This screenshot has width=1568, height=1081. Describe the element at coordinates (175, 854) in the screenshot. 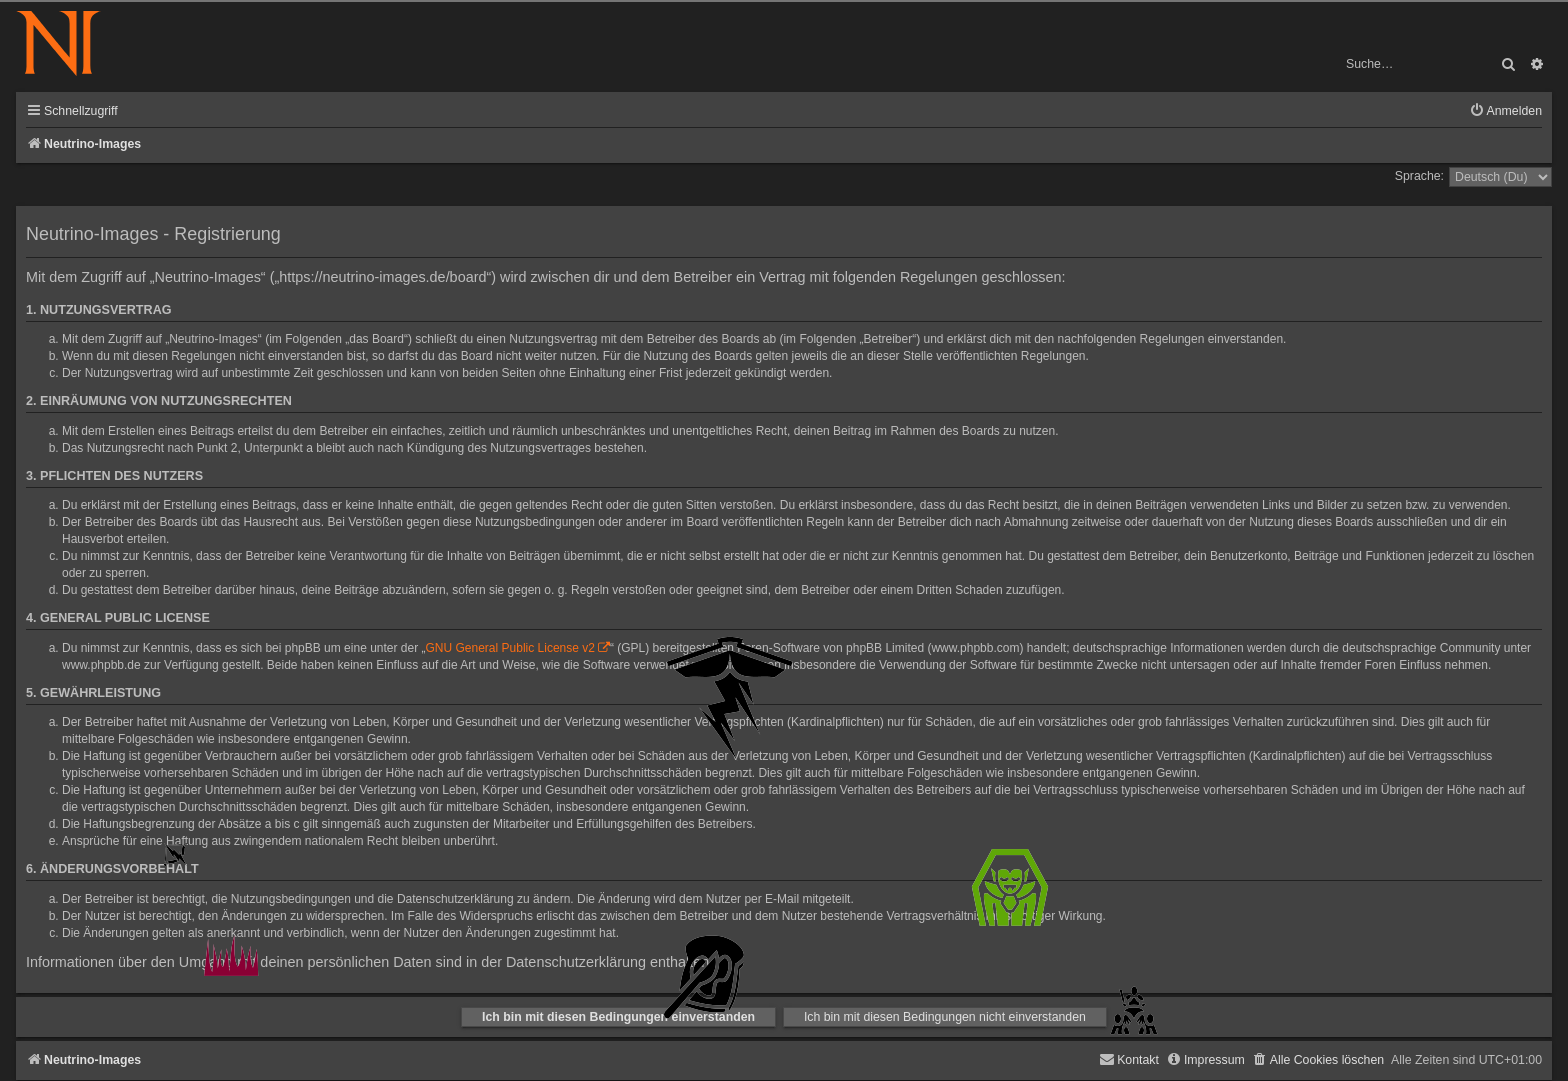

I see `equip lightning bow weapon` at that location.